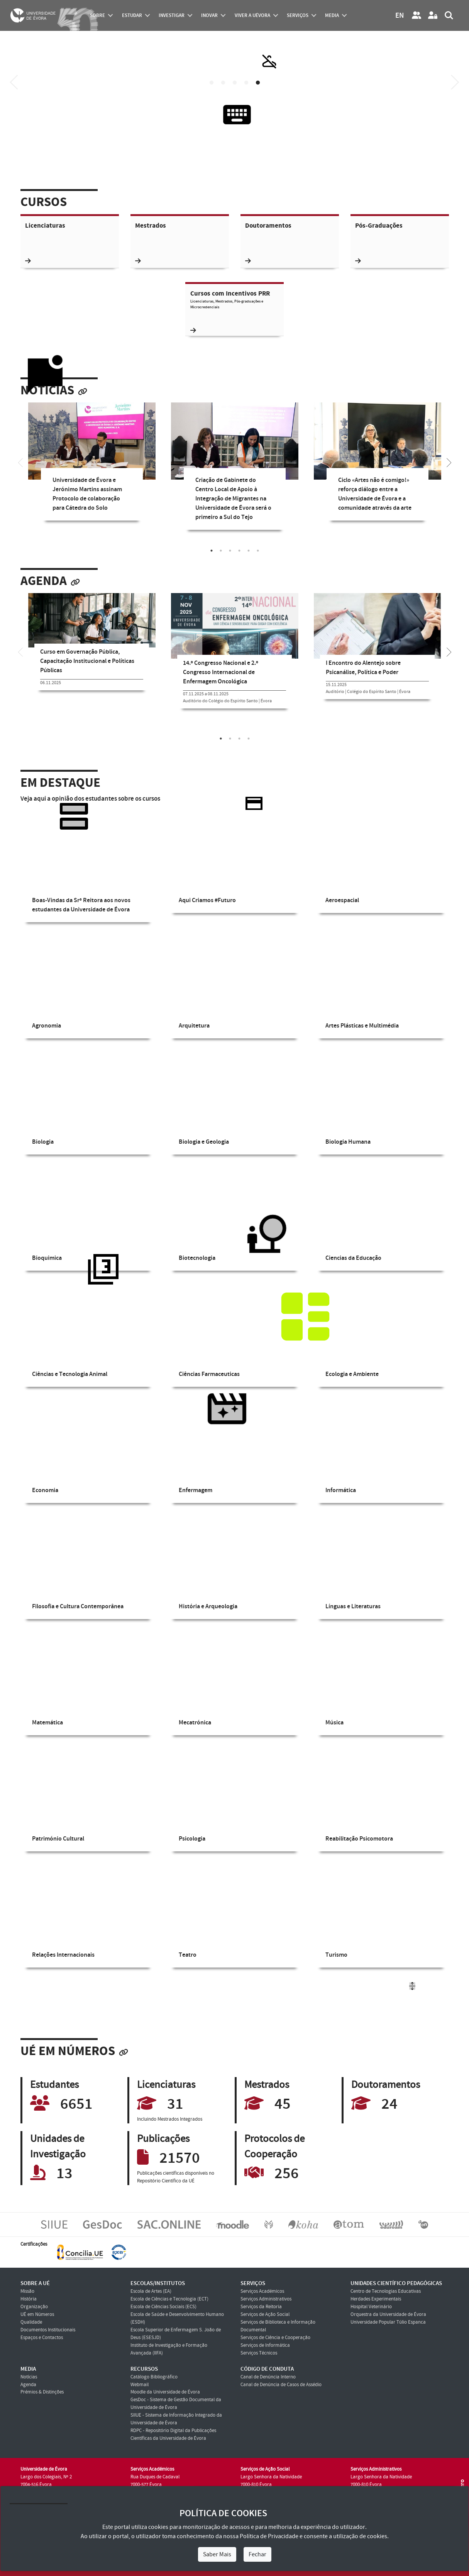  What do you see at coordinates (269, 61) in the screenshot?
I see `wardrobe or closet feature disabled` at bounding box center [269, 61].